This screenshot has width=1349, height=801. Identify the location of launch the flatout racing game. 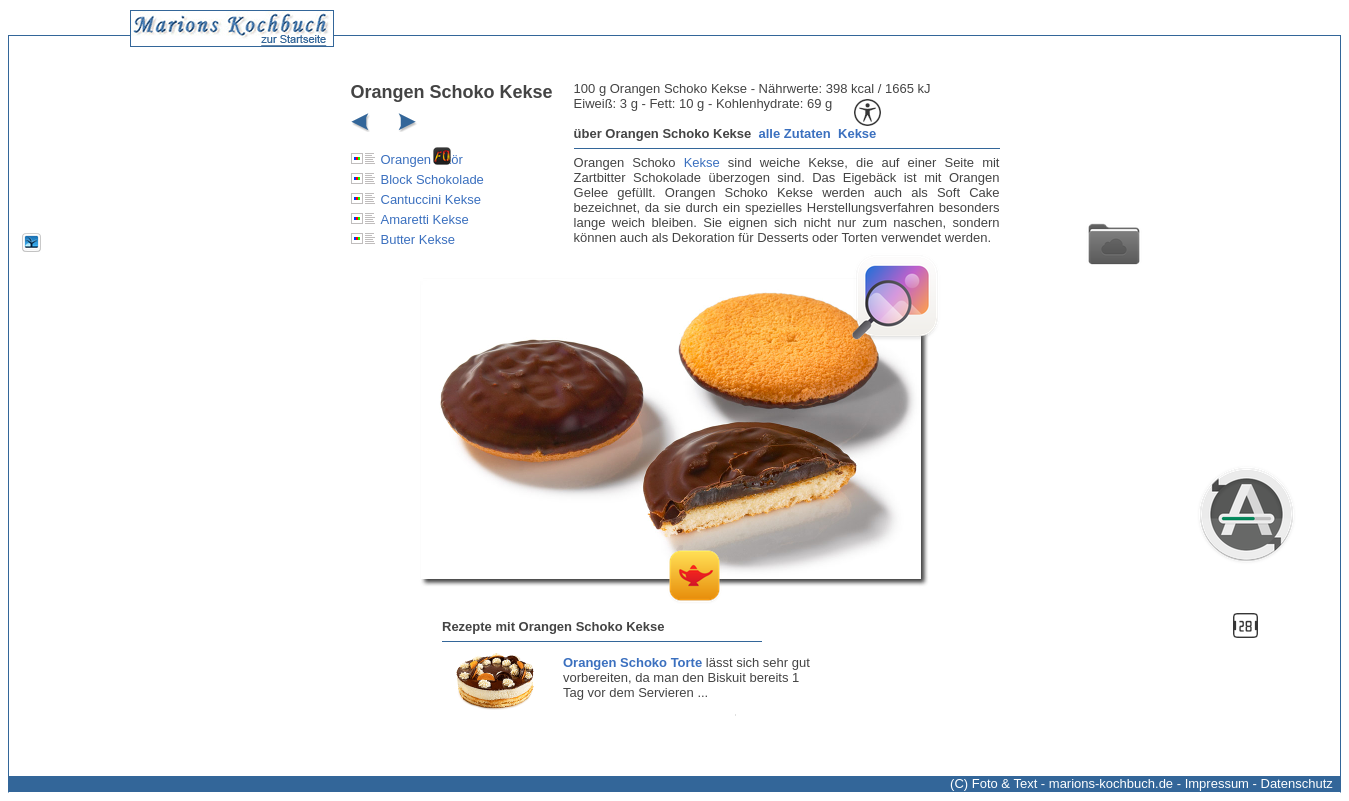
(442, 156).